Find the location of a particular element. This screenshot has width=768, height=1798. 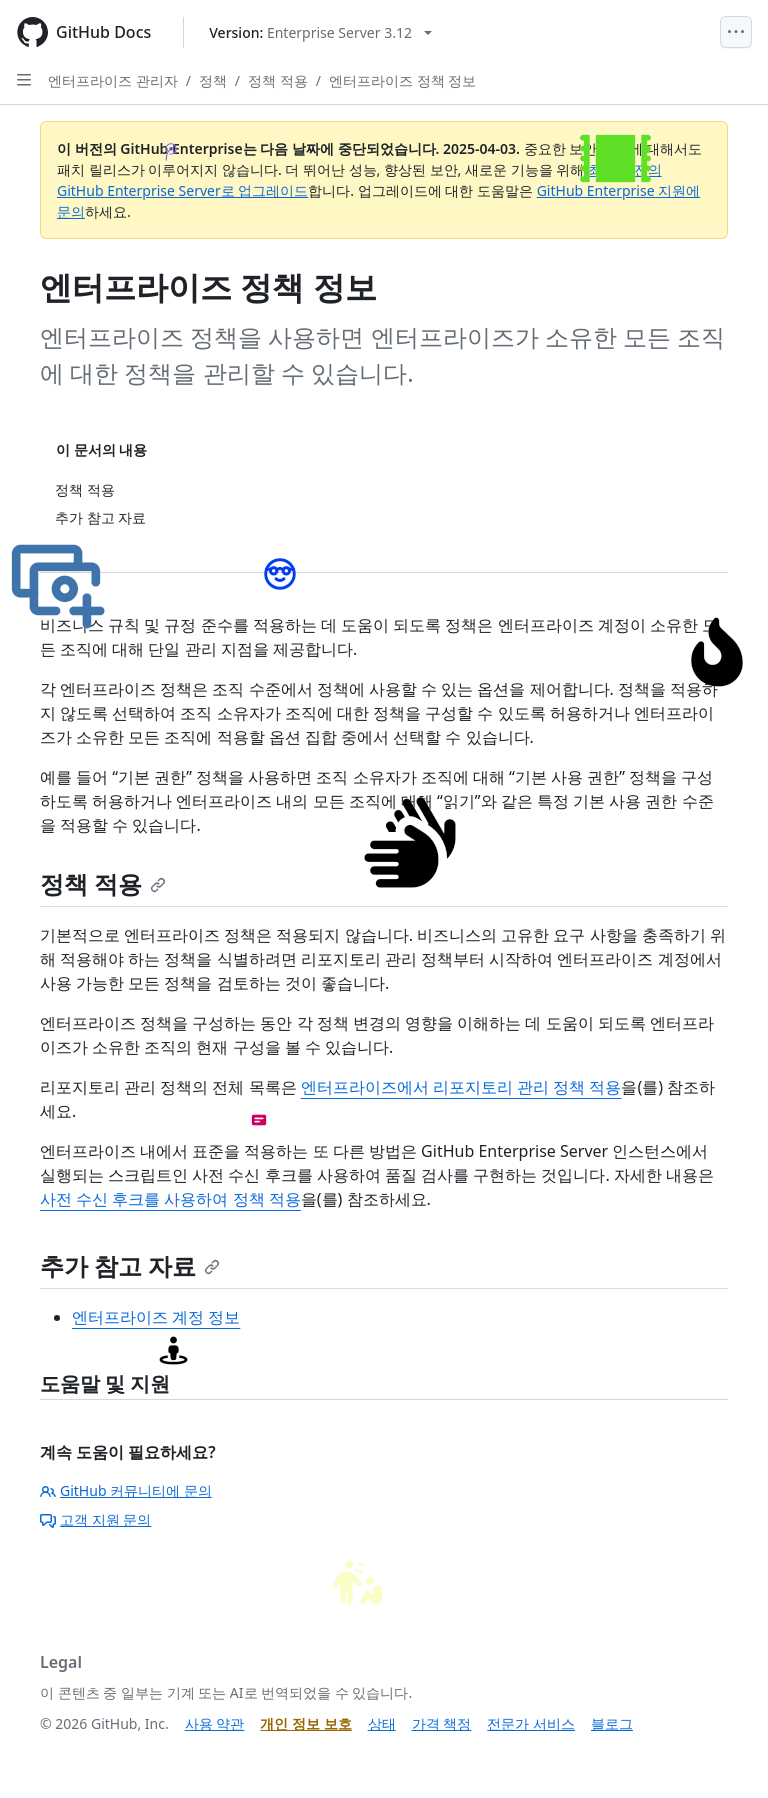

view payment or check details is located at coordinates (259, 1120).